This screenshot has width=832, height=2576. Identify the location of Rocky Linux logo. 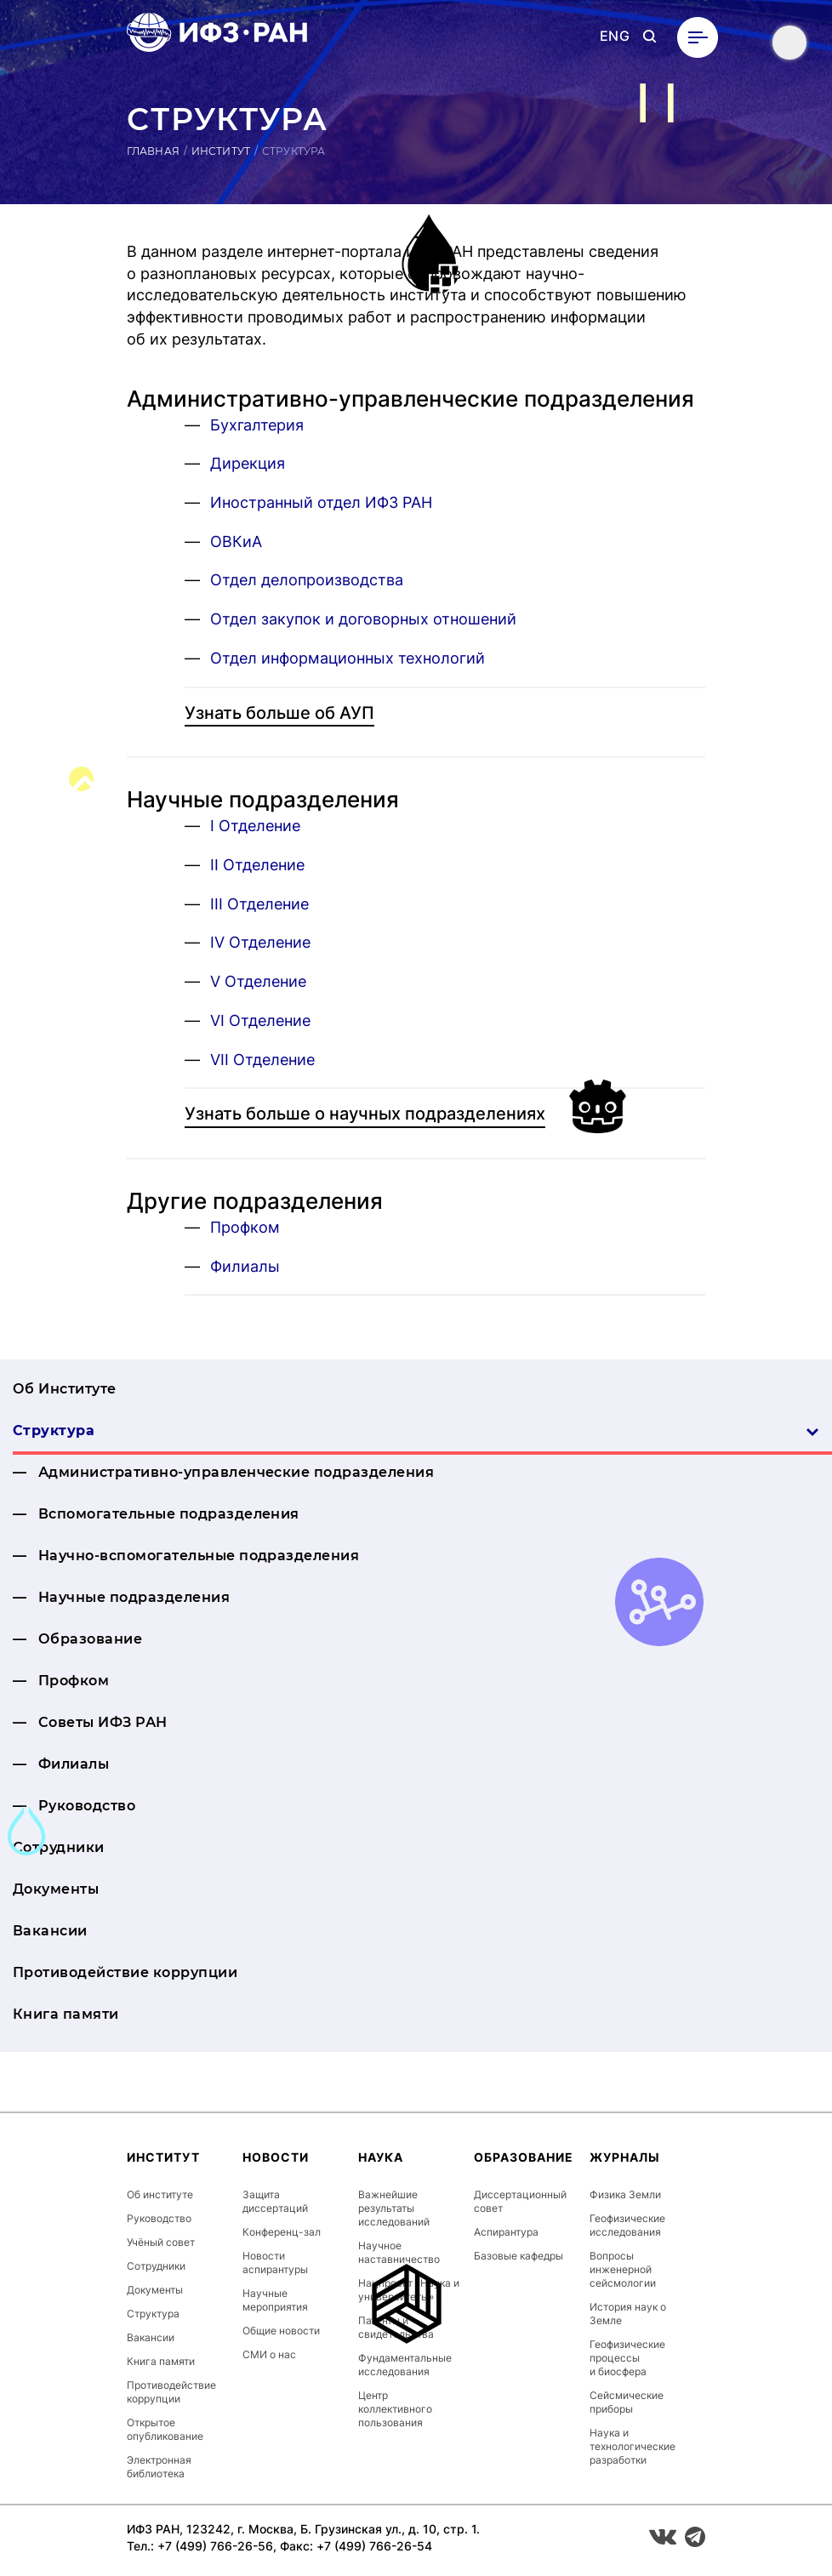
(81, 778).